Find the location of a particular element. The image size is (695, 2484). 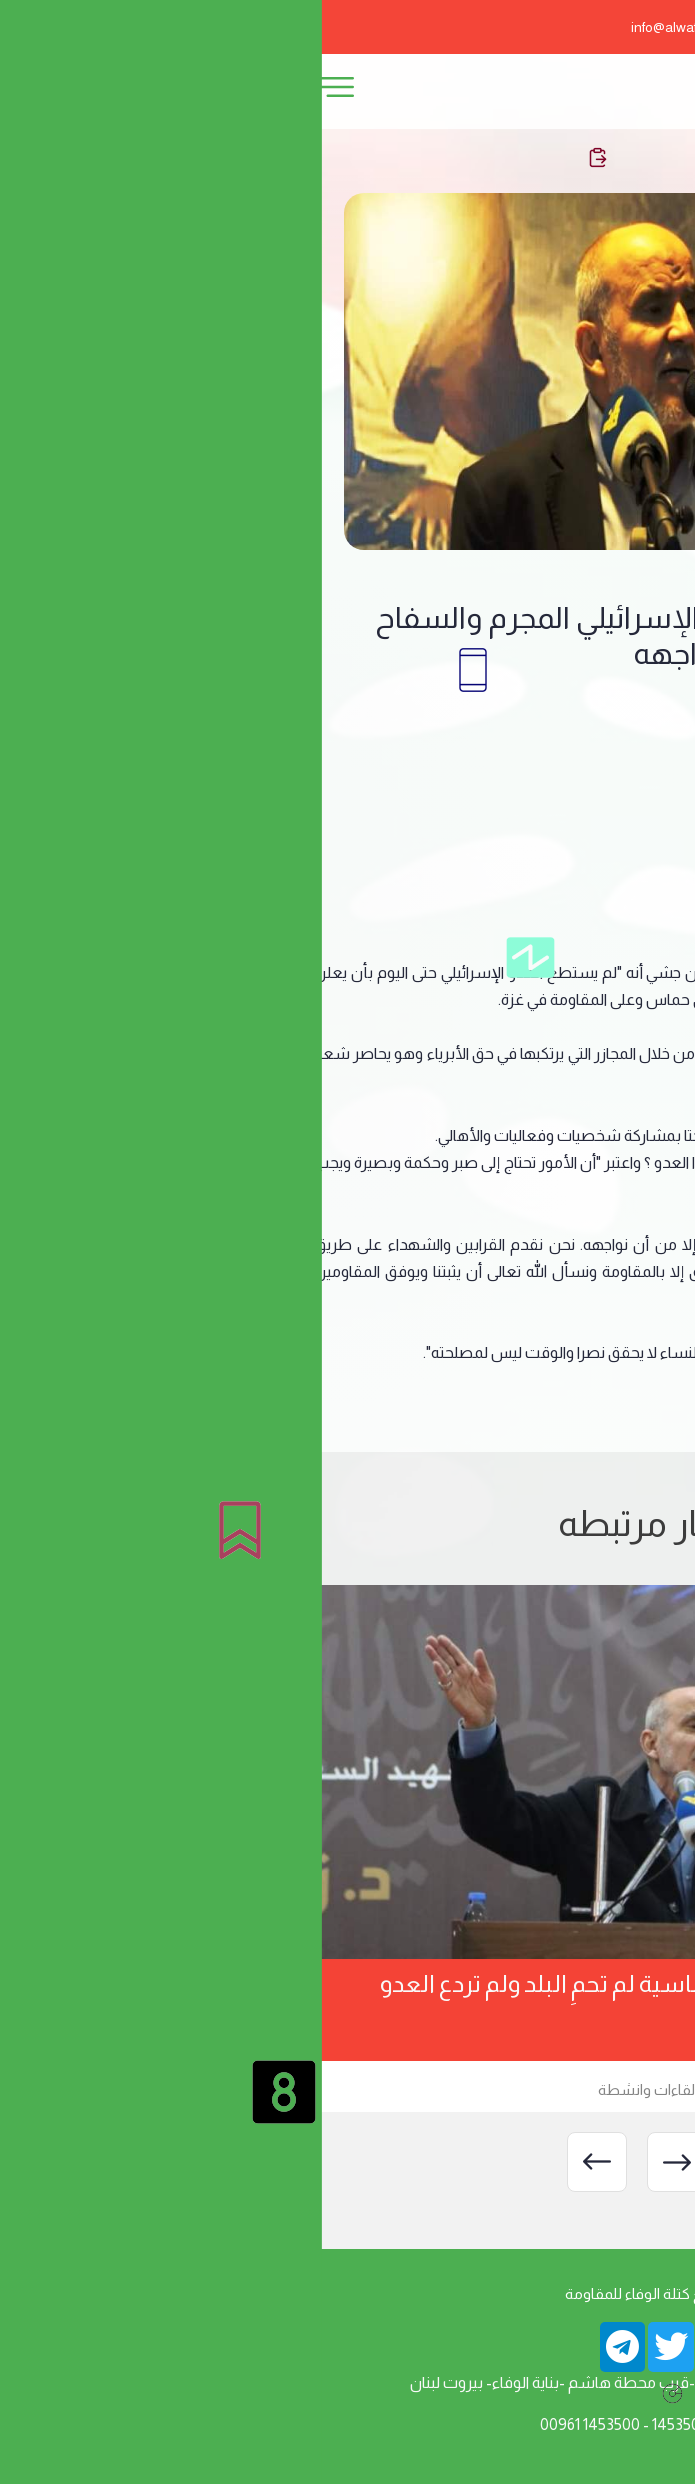

select sawtooth waveform in audio synthesizer is located at coordinates (530, 957).